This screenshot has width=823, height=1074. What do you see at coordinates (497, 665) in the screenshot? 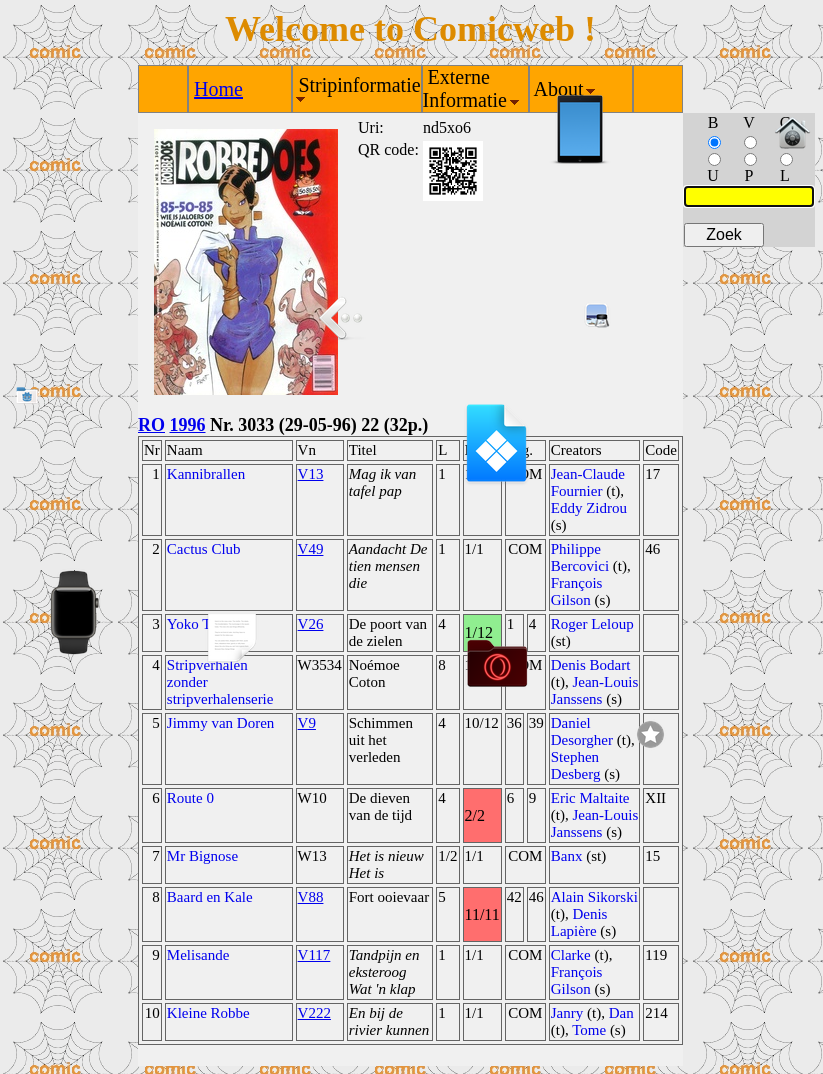
I see `open Opera GX browser files folder` at bounding box center [497, 665].